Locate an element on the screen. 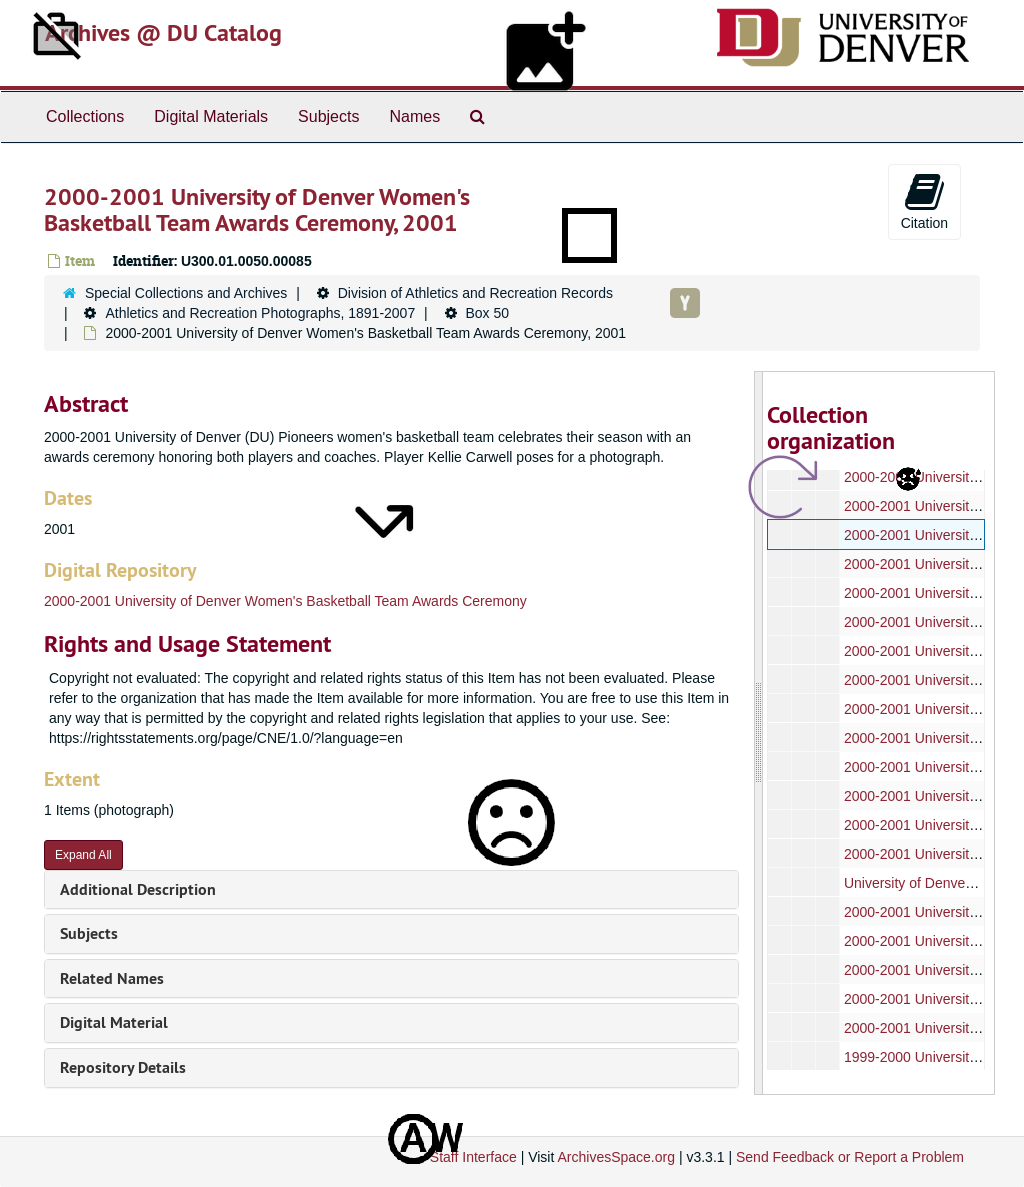  work mode disabled or turned off is located at coordinates (56, 35).